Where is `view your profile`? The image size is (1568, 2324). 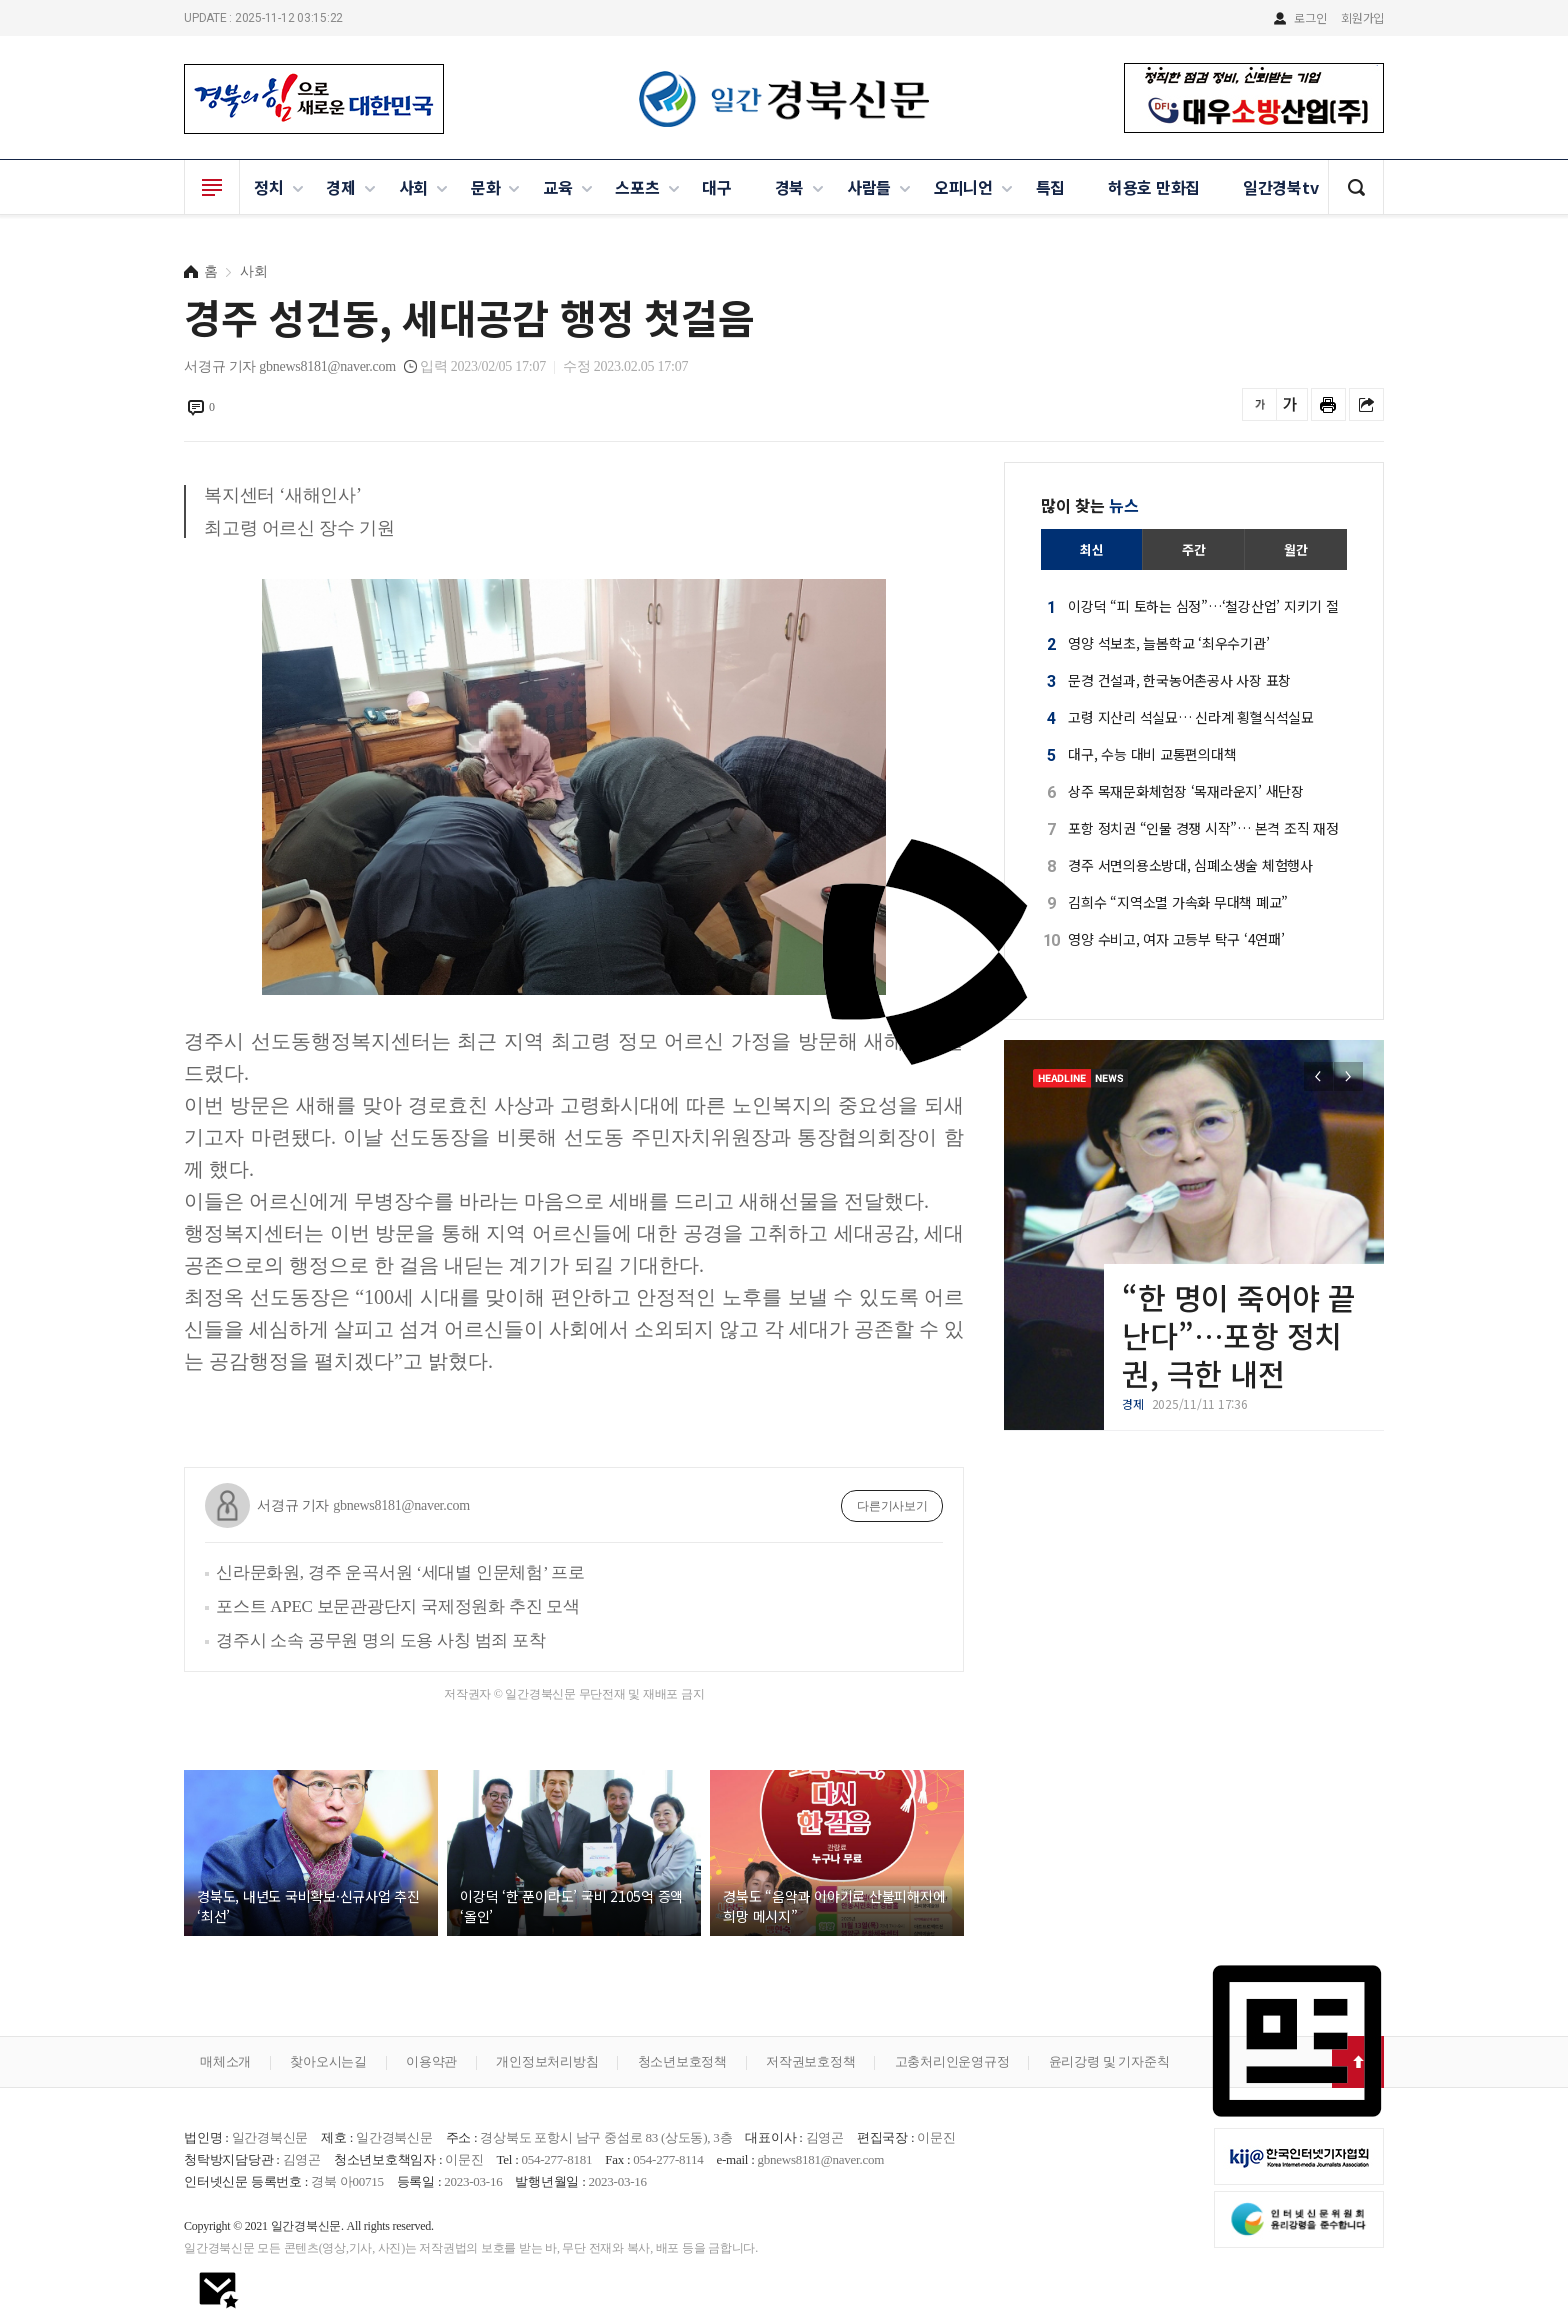 view your profile is located at coordinates (1297, 2041).